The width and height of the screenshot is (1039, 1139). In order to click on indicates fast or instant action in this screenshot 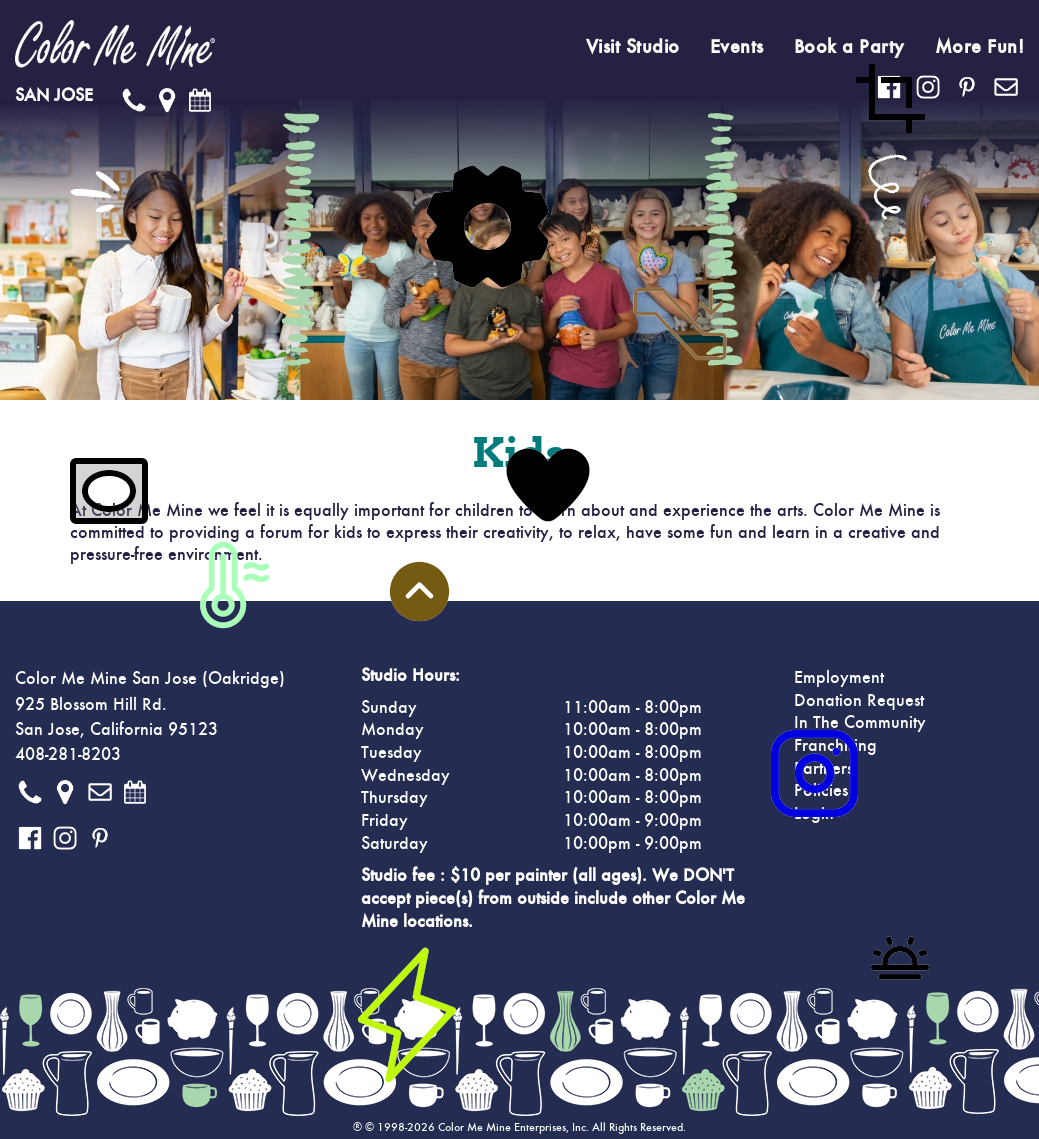, I will do `click(407, 1015)`.